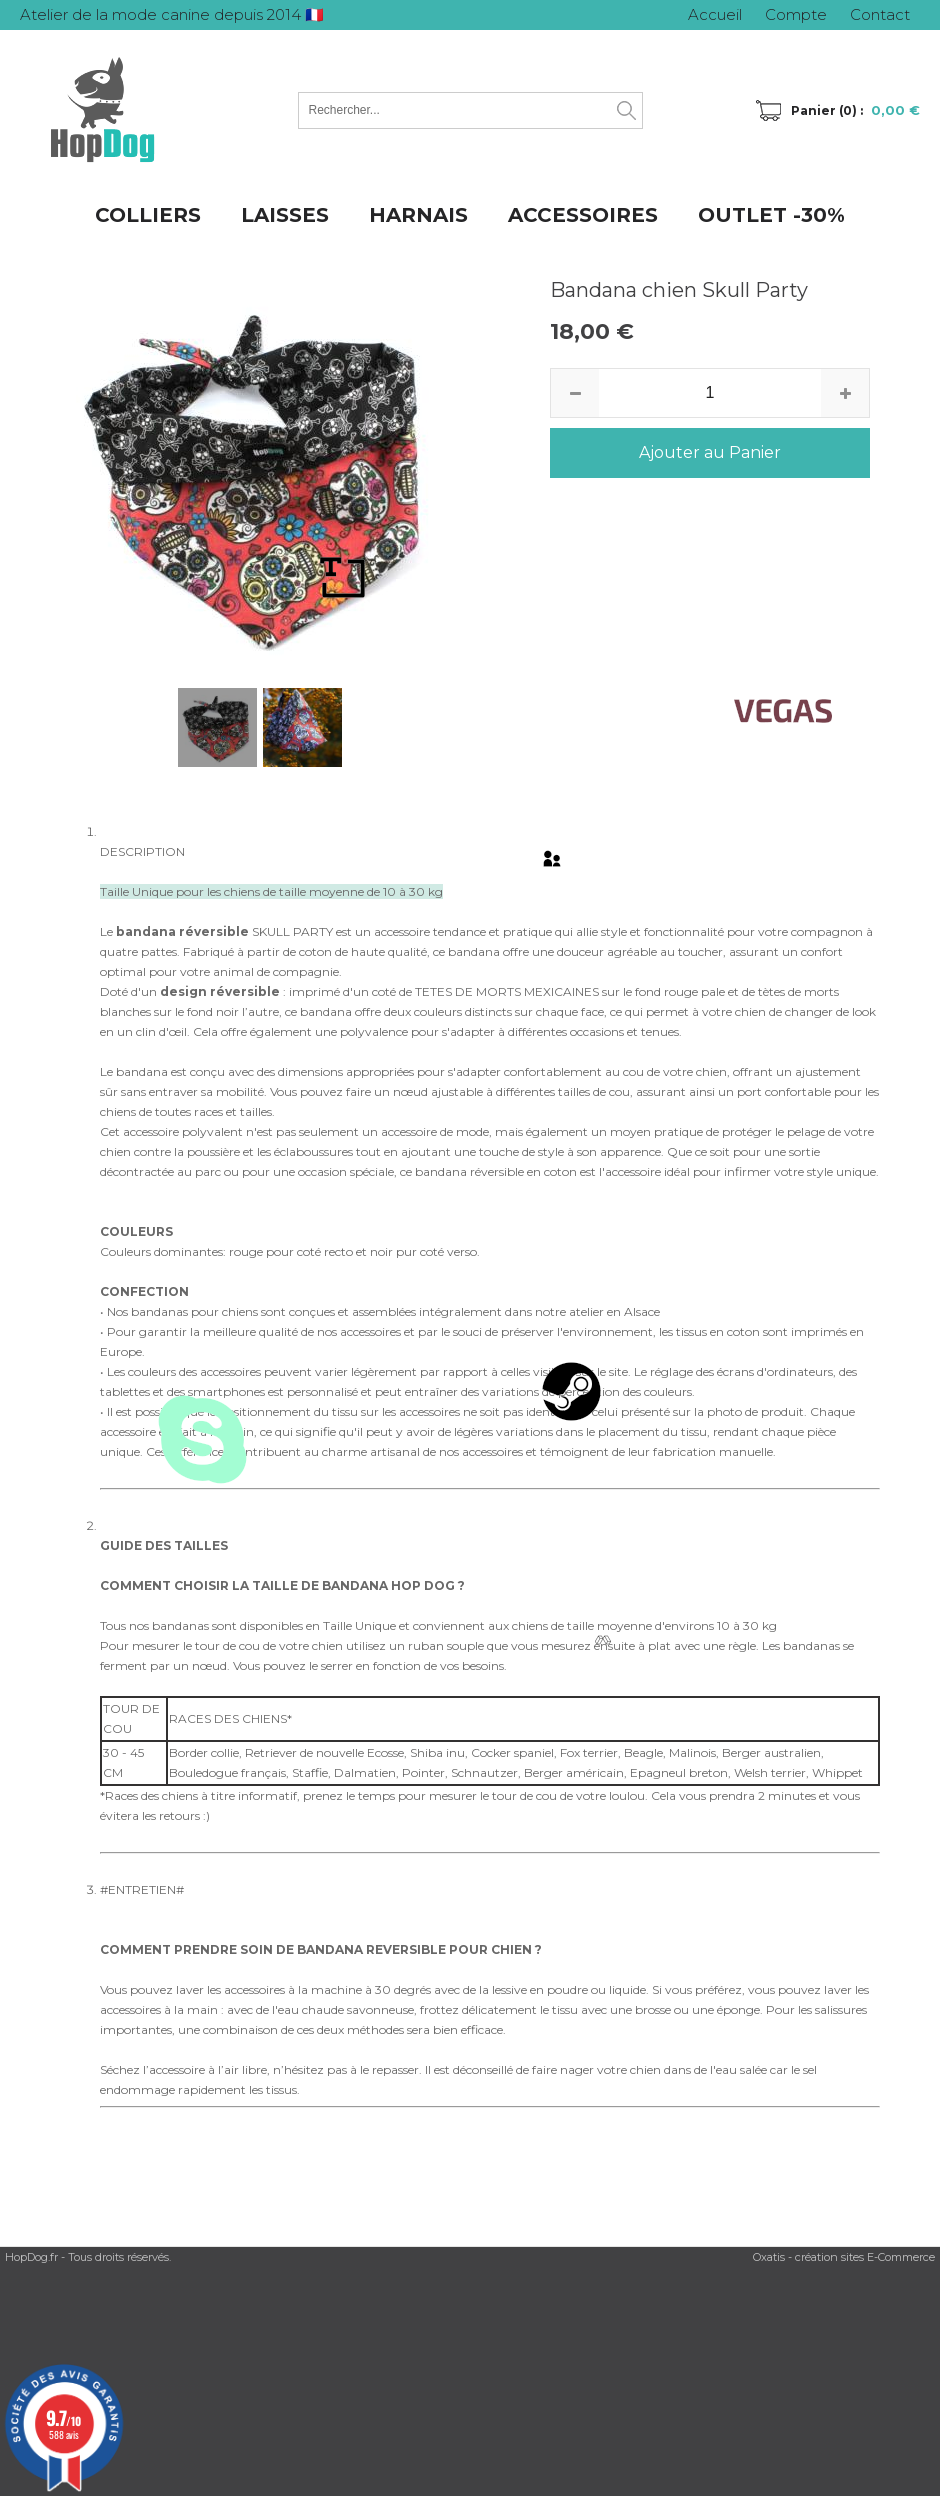  I want to click on vegas creative software brand logo, so click(783, 711).